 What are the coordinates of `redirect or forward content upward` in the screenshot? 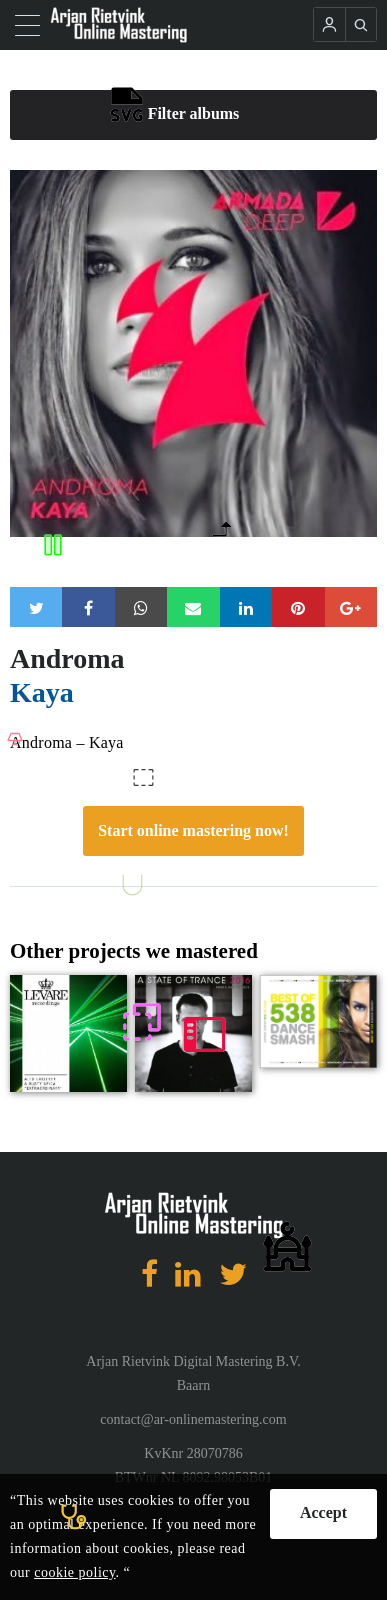 It's located at (222, 529).